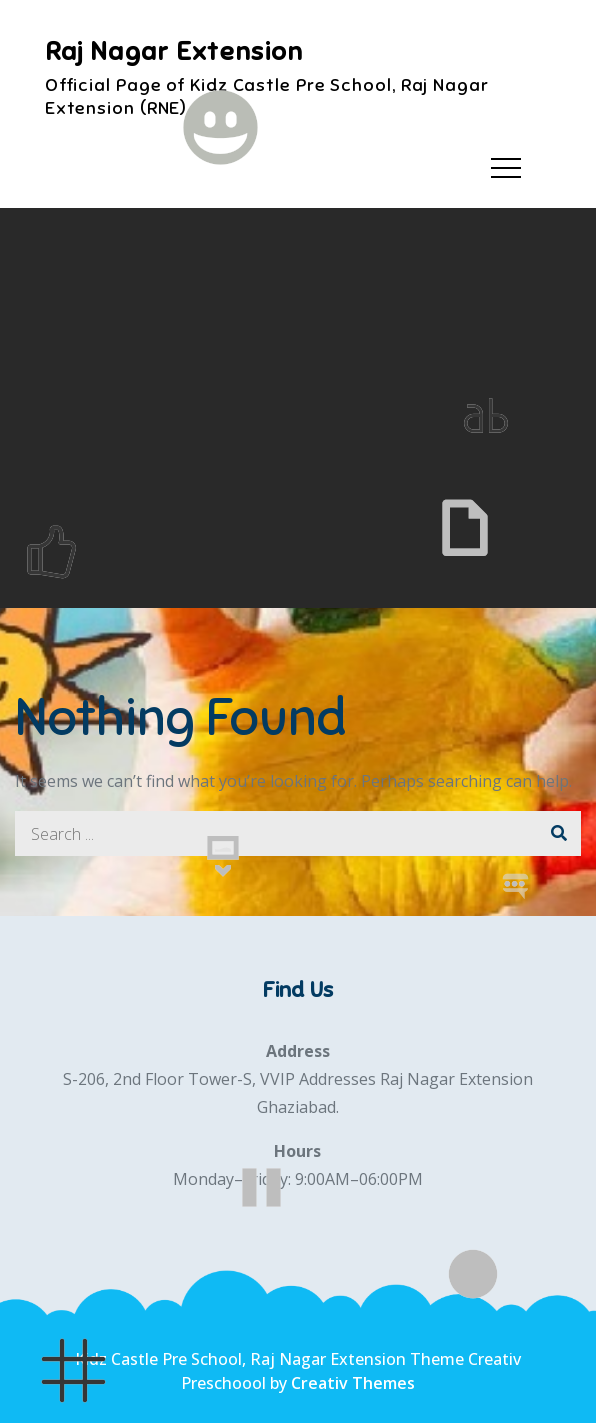 The width and height of the screenshot is (596, 1423). I want to click on access font settings and preferences, so click(486, 417).